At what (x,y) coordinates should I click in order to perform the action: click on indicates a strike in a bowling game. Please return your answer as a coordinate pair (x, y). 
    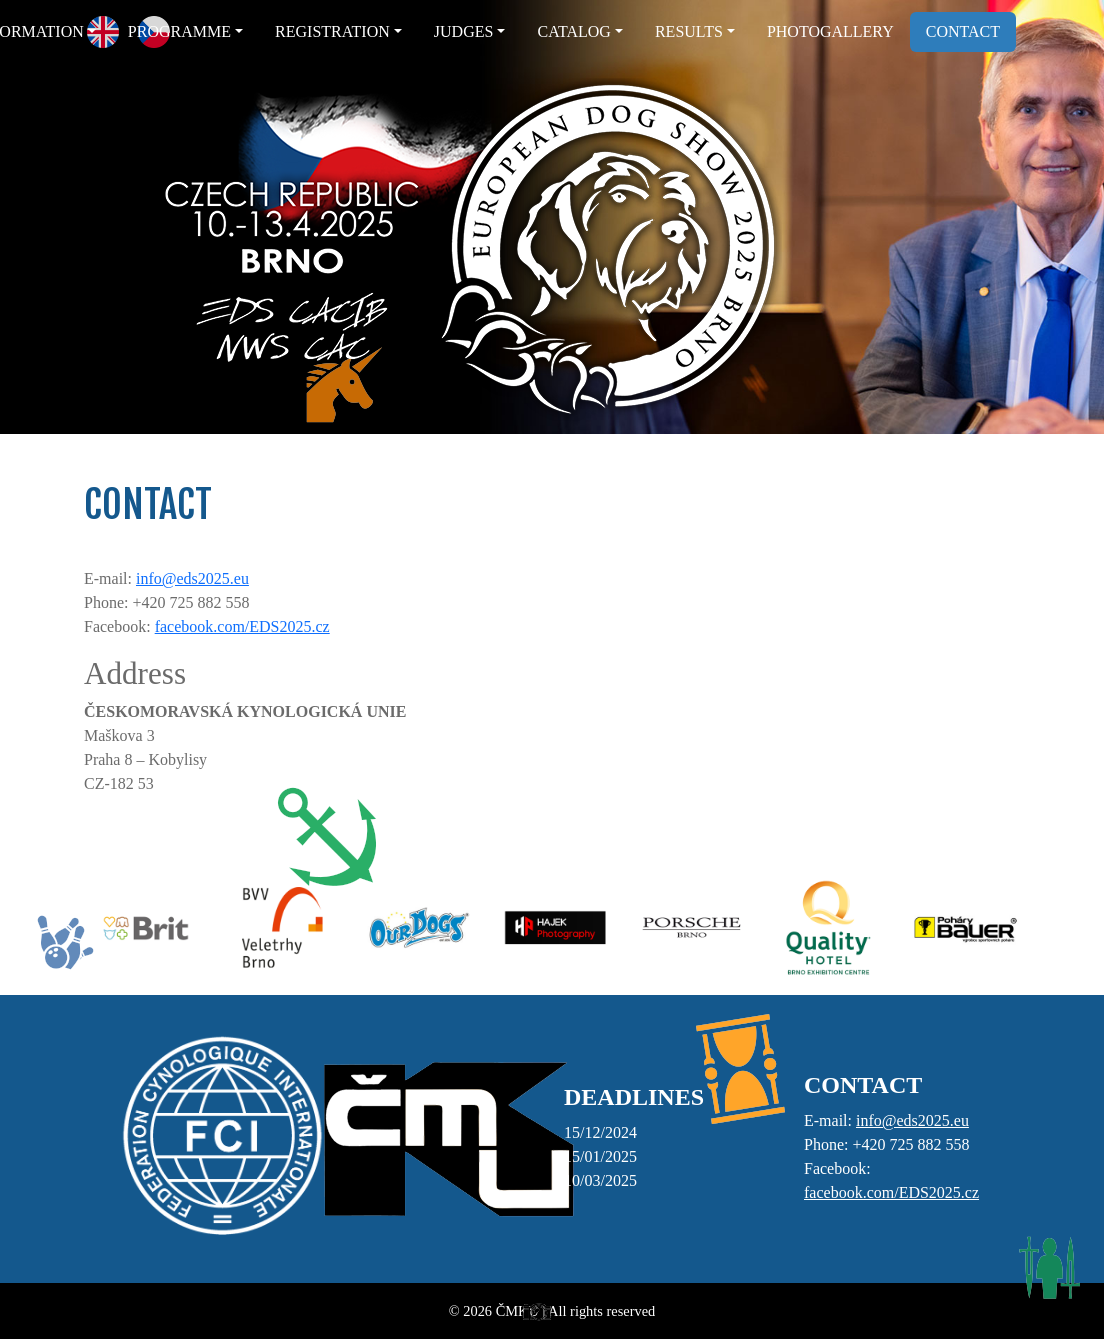
    Looking at the image, I should click on (65, 942).